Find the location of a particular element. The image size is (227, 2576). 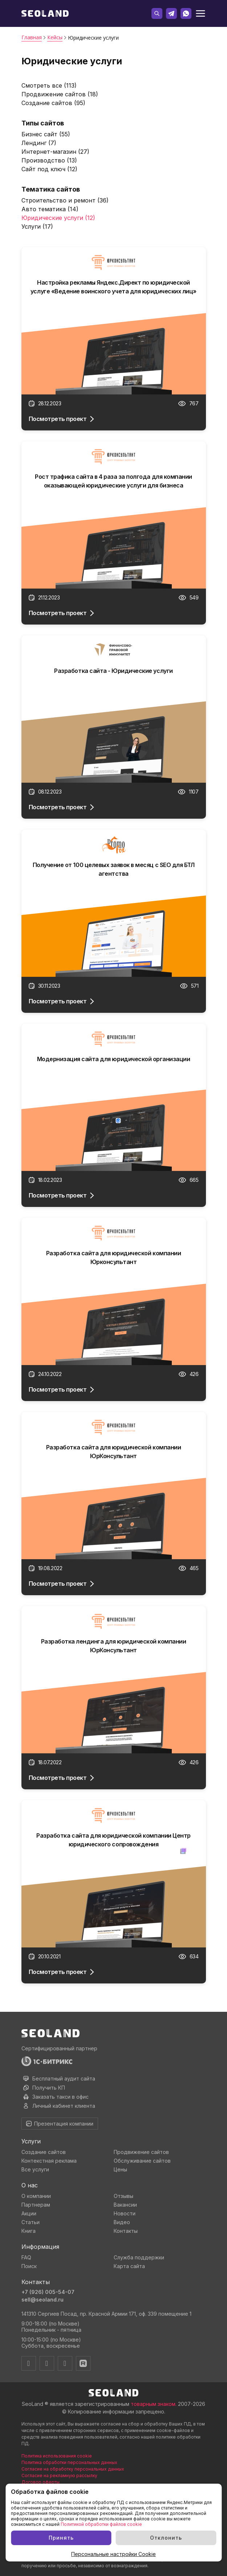

open Chromium web browser is located at coordinates (118, 1120).